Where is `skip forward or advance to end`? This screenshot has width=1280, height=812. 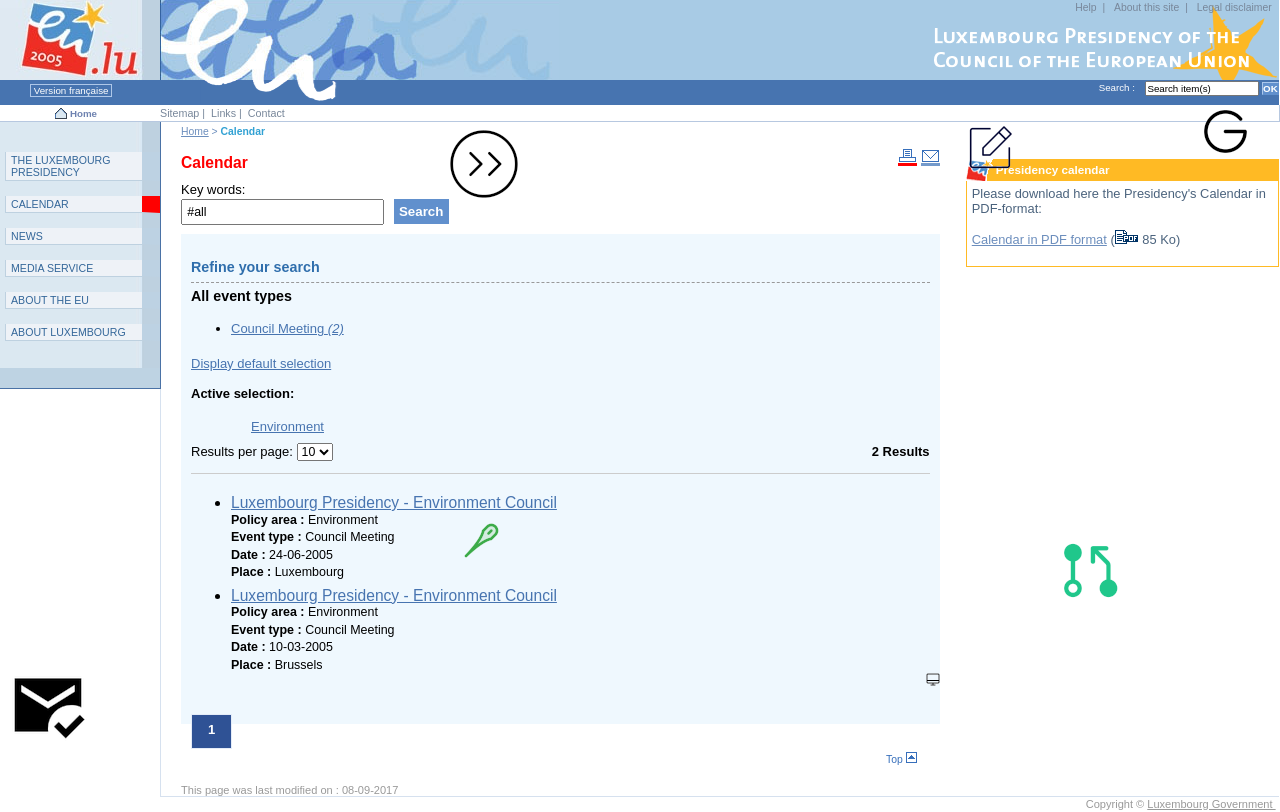 skip forward or advance to end is located at coordinates (484, 164).